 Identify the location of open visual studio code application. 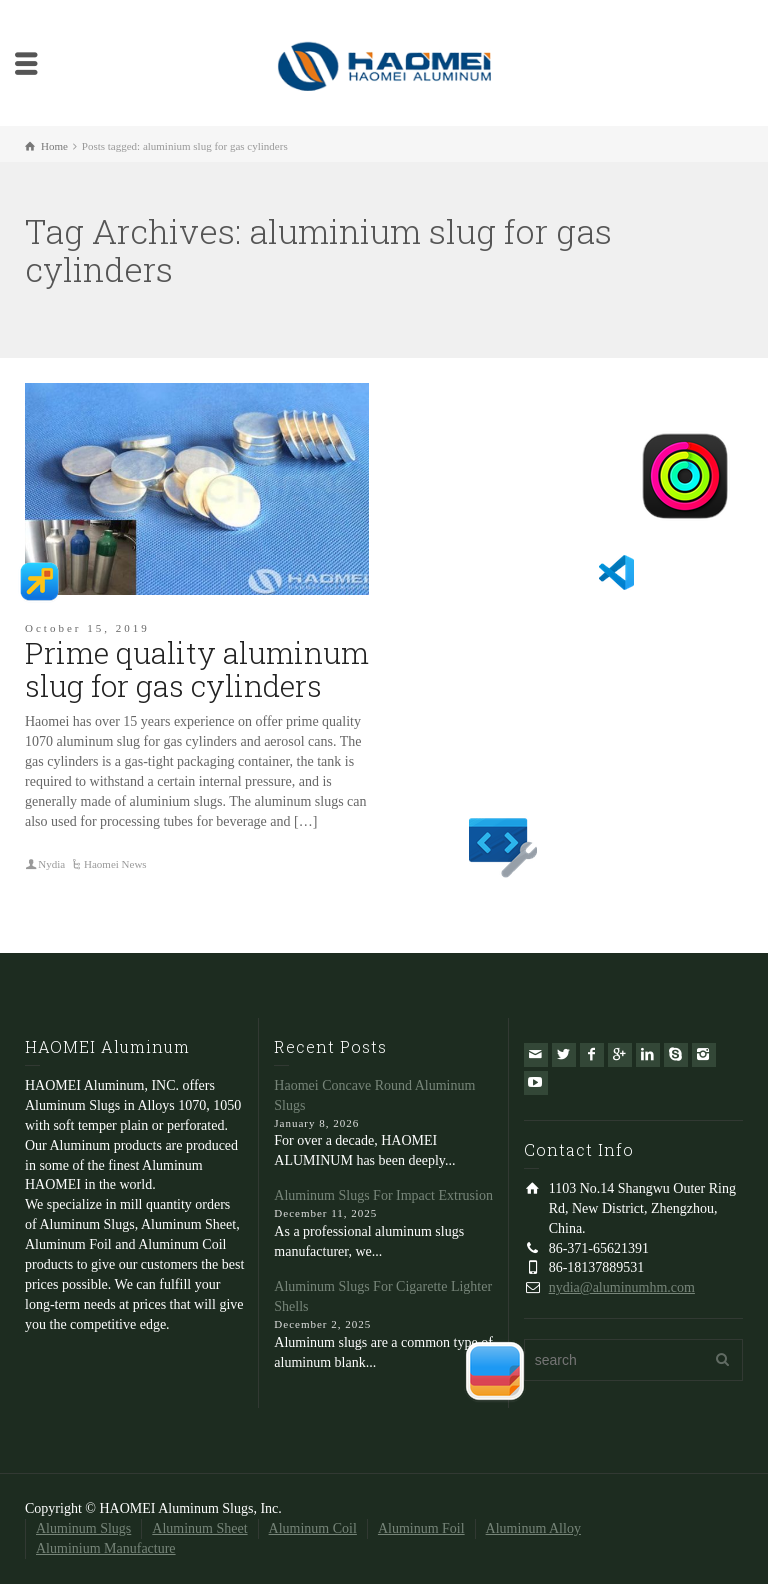
(616, 572).